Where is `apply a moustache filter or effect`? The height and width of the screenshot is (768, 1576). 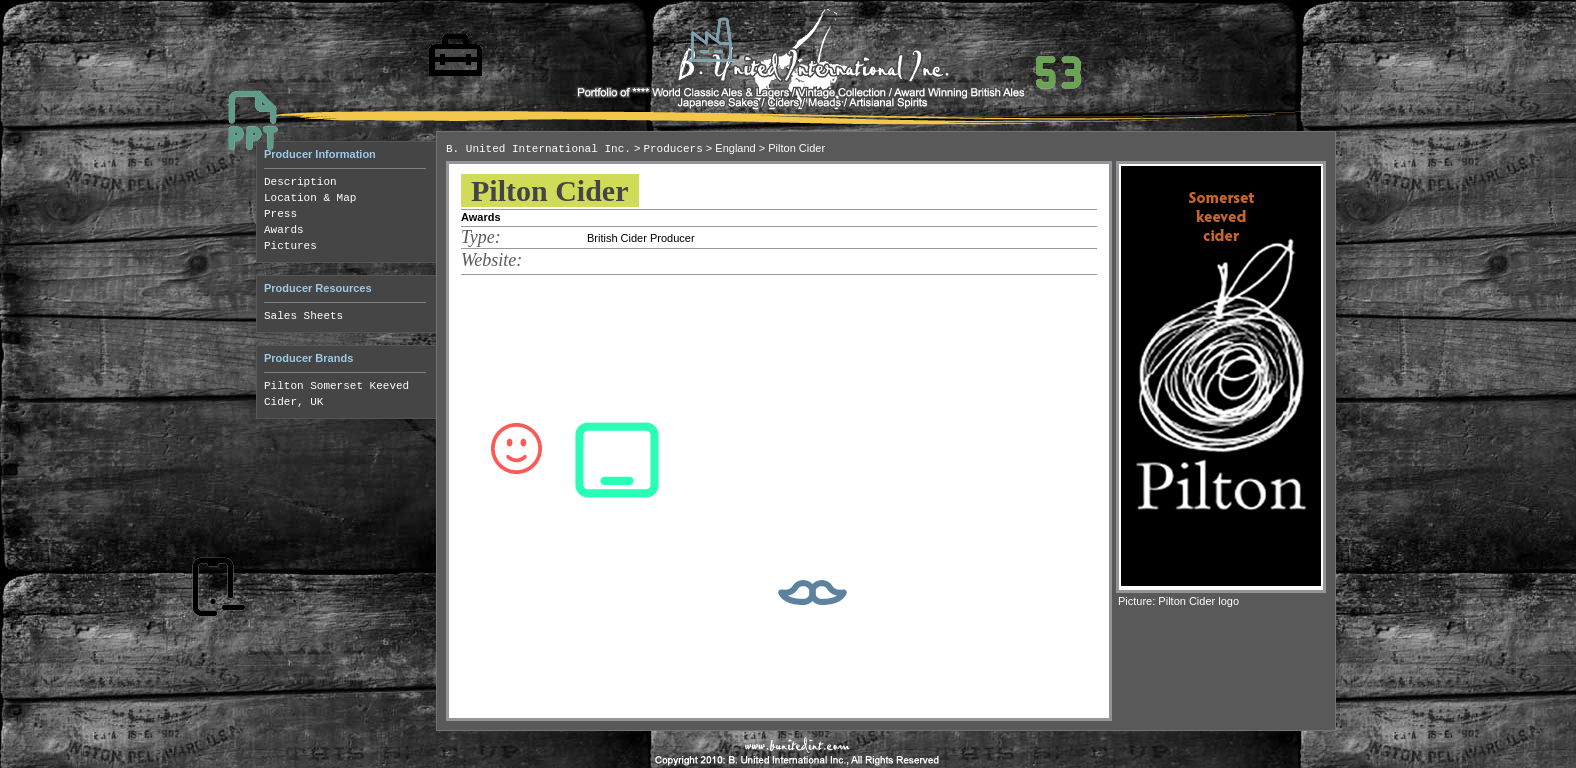
apply a moustache filter or effect is located at coordinates (812, 592).